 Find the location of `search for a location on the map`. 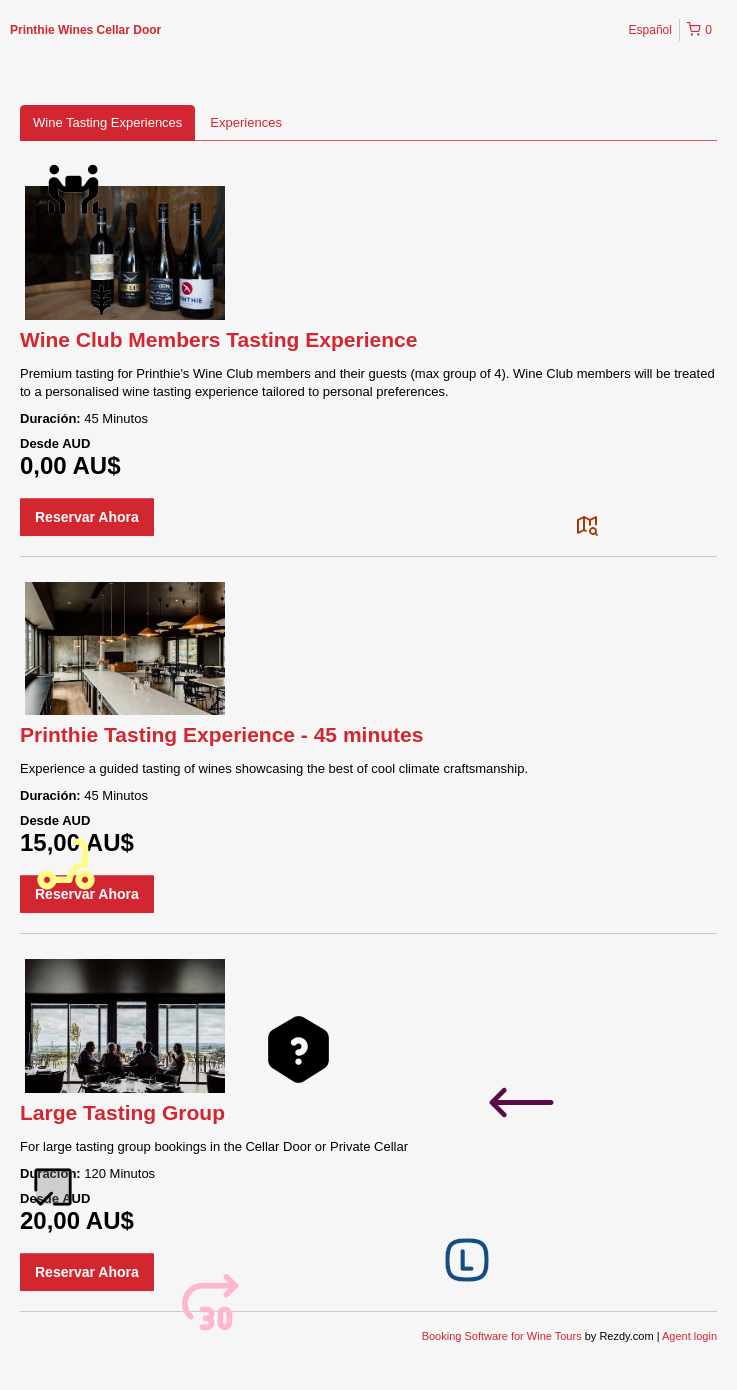

search for a location on the map is located at coordinates (587, 525).